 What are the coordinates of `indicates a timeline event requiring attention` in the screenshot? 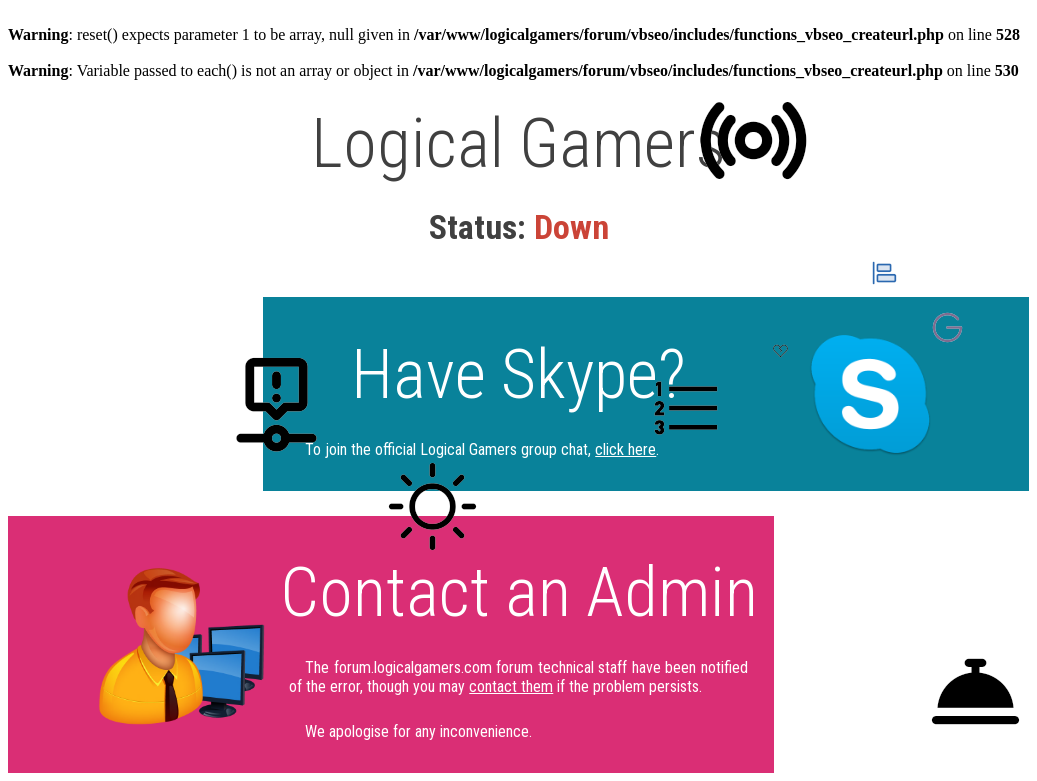 It's located at (276, 402).